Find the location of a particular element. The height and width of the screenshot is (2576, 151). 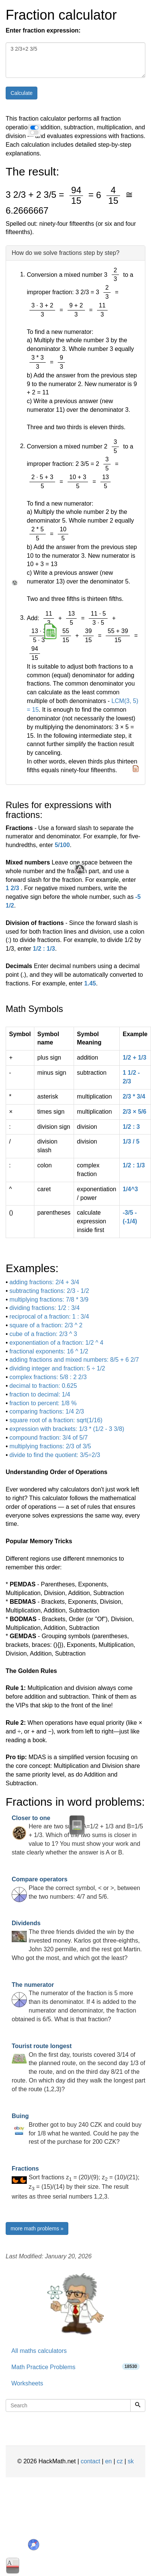

open the web browser is located at coordinates (34, 2545).